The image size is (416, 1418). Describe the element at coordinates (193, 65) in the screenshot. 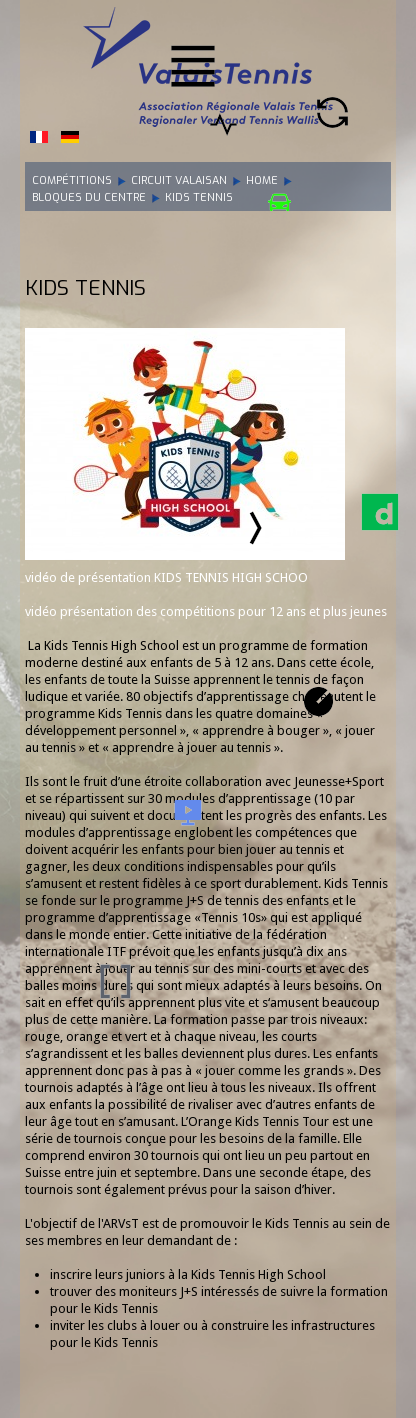

I see `justify text alignment` at that location.